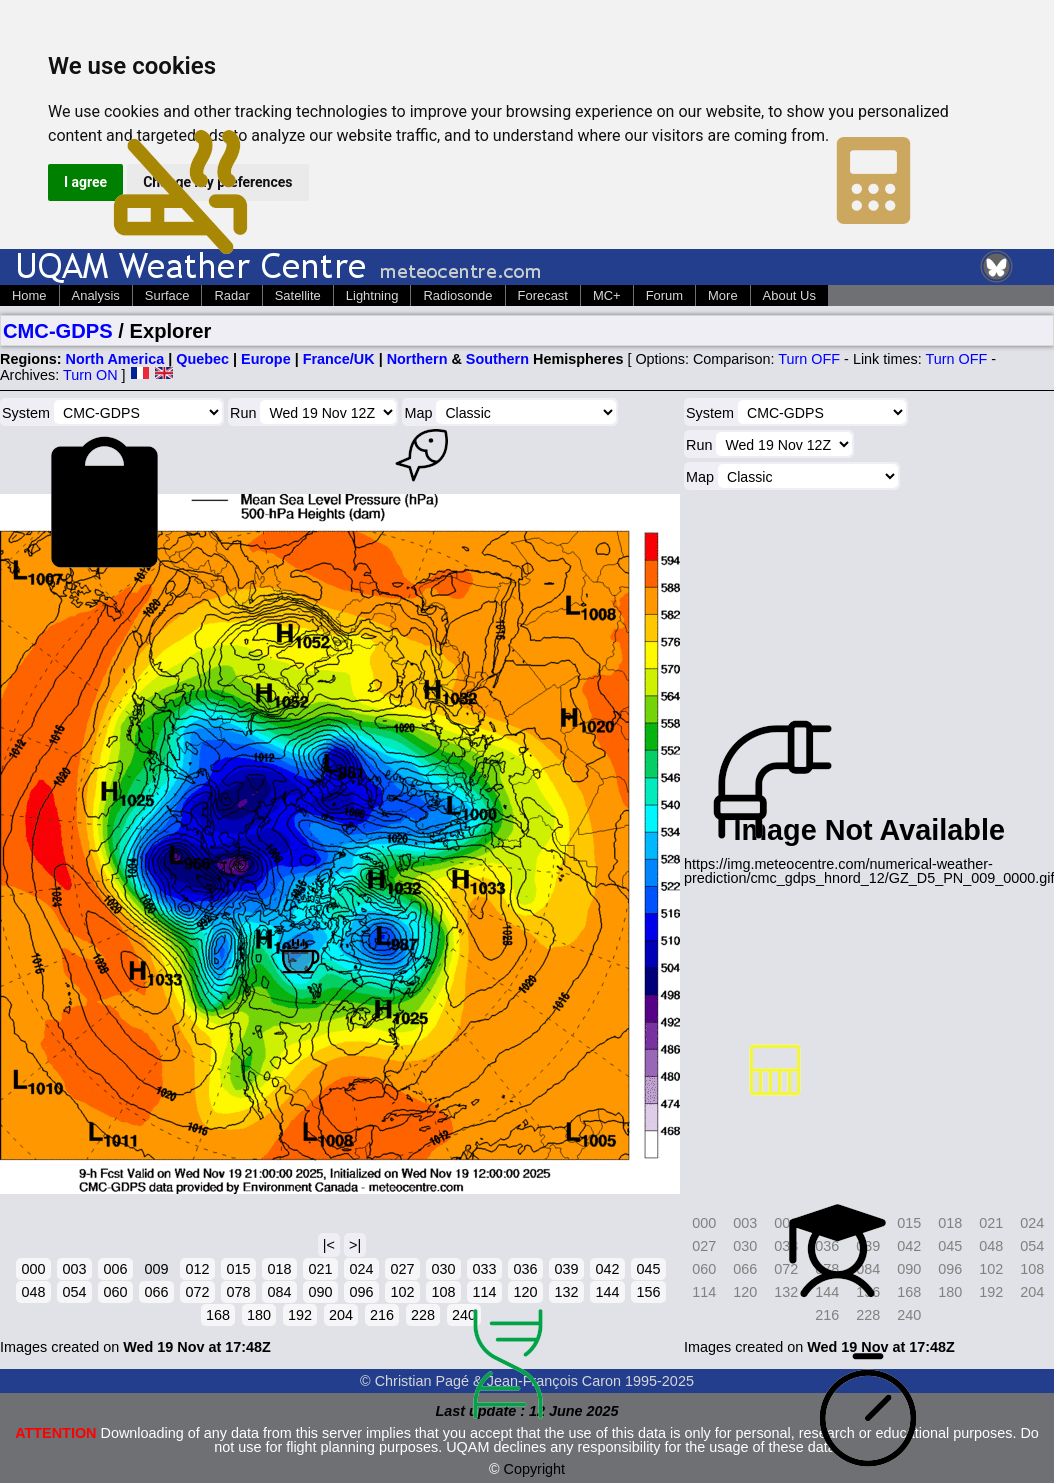  What do you see at coordinates (180, 196) in the screenshot?
I see `no smoking allowed` at bounding box center [180, 196].